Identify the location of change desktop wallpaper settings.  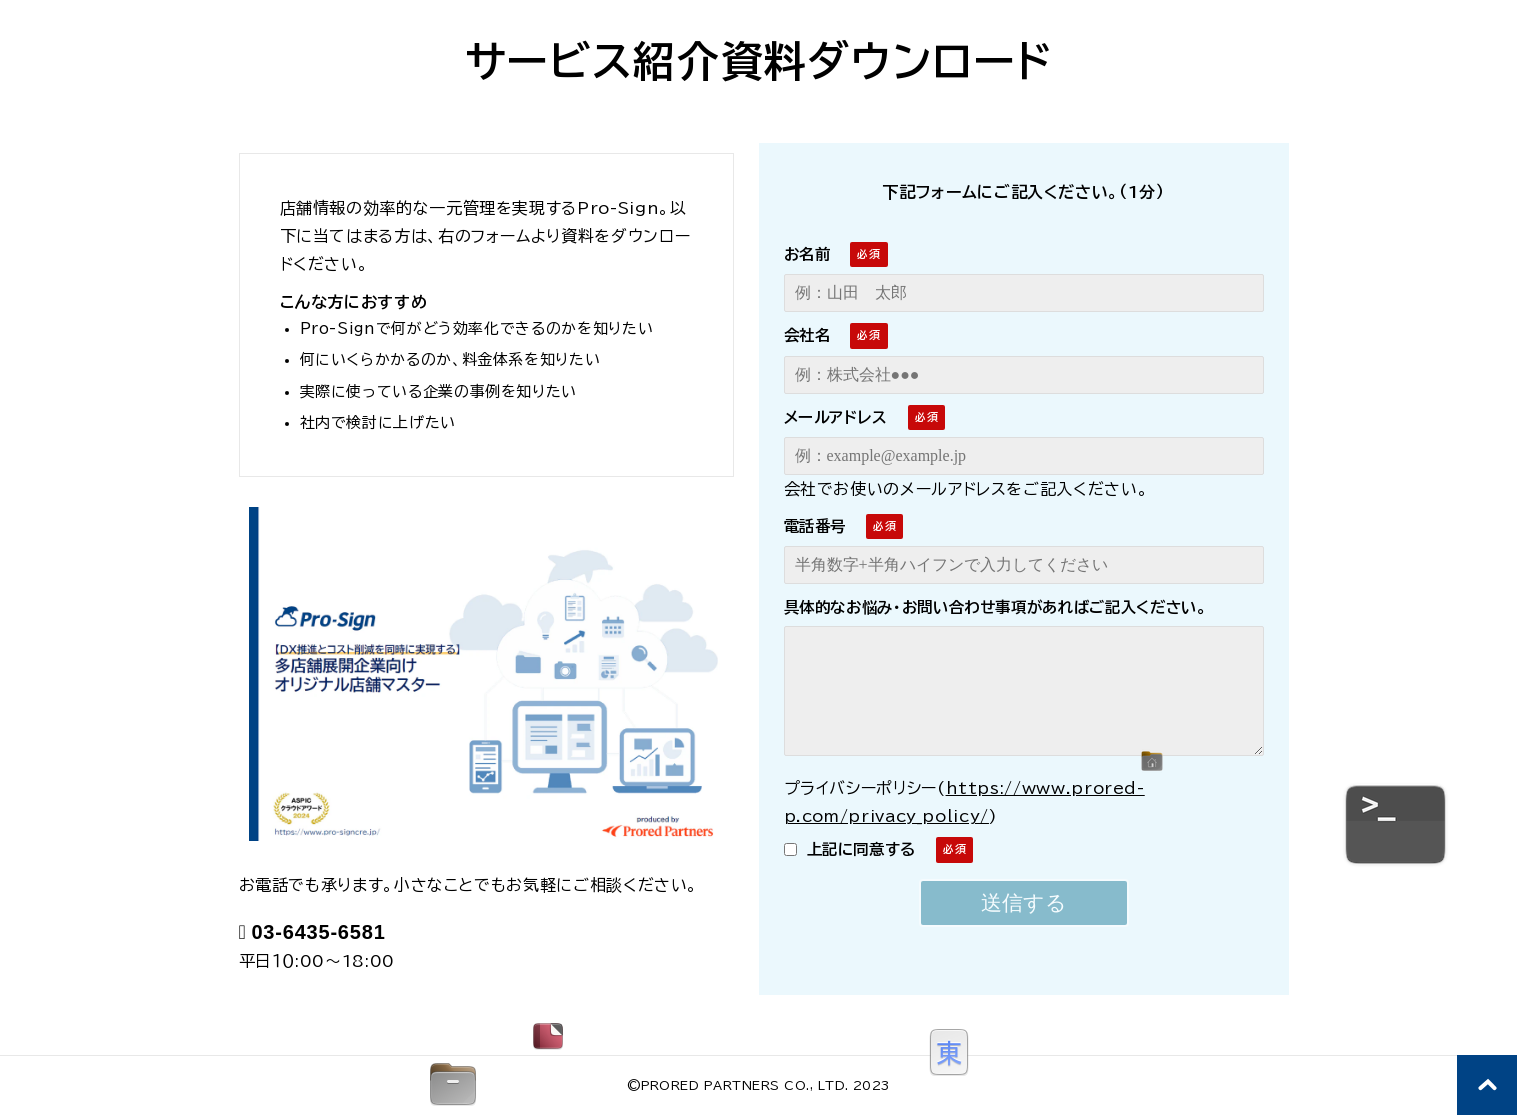
(548, 1035).